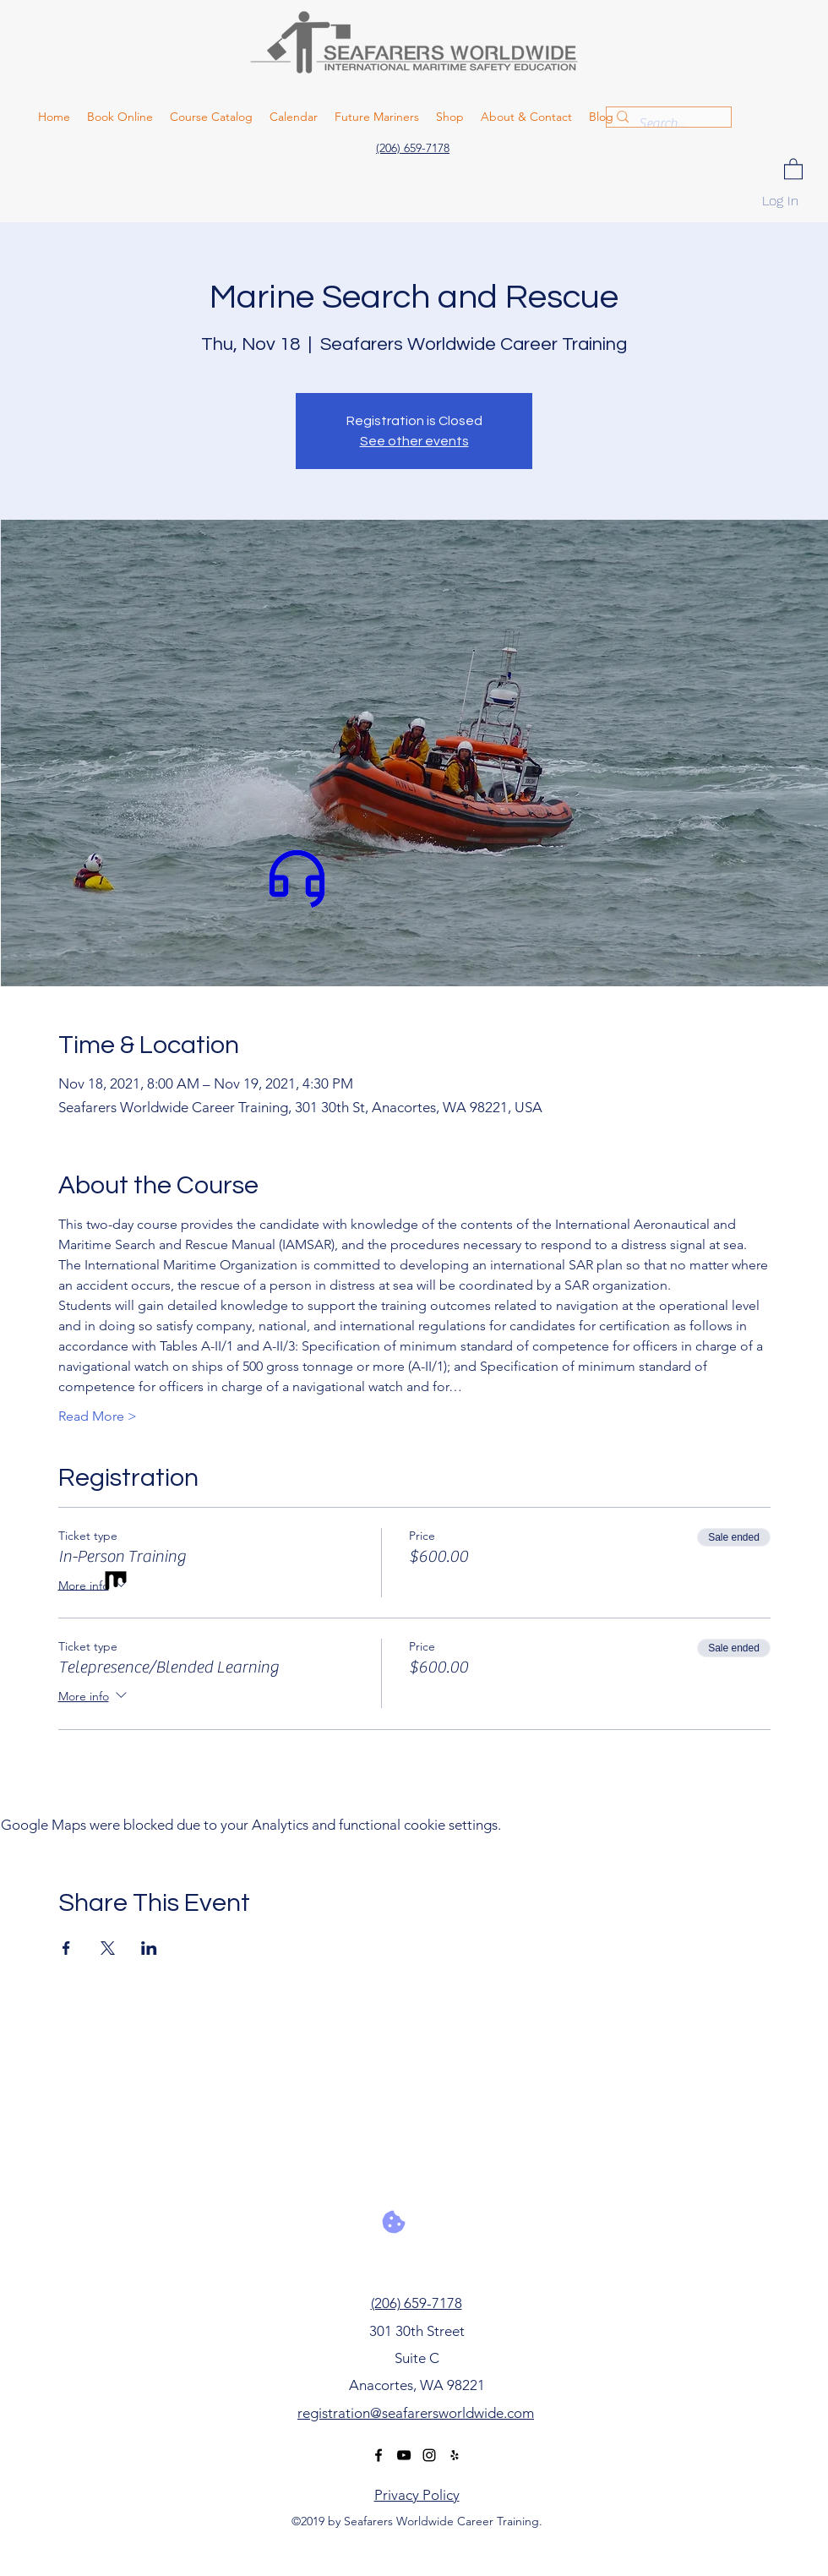  Describe the element at coordinates (297, 877) in the screenshot. I see `contact customer support` at that location.